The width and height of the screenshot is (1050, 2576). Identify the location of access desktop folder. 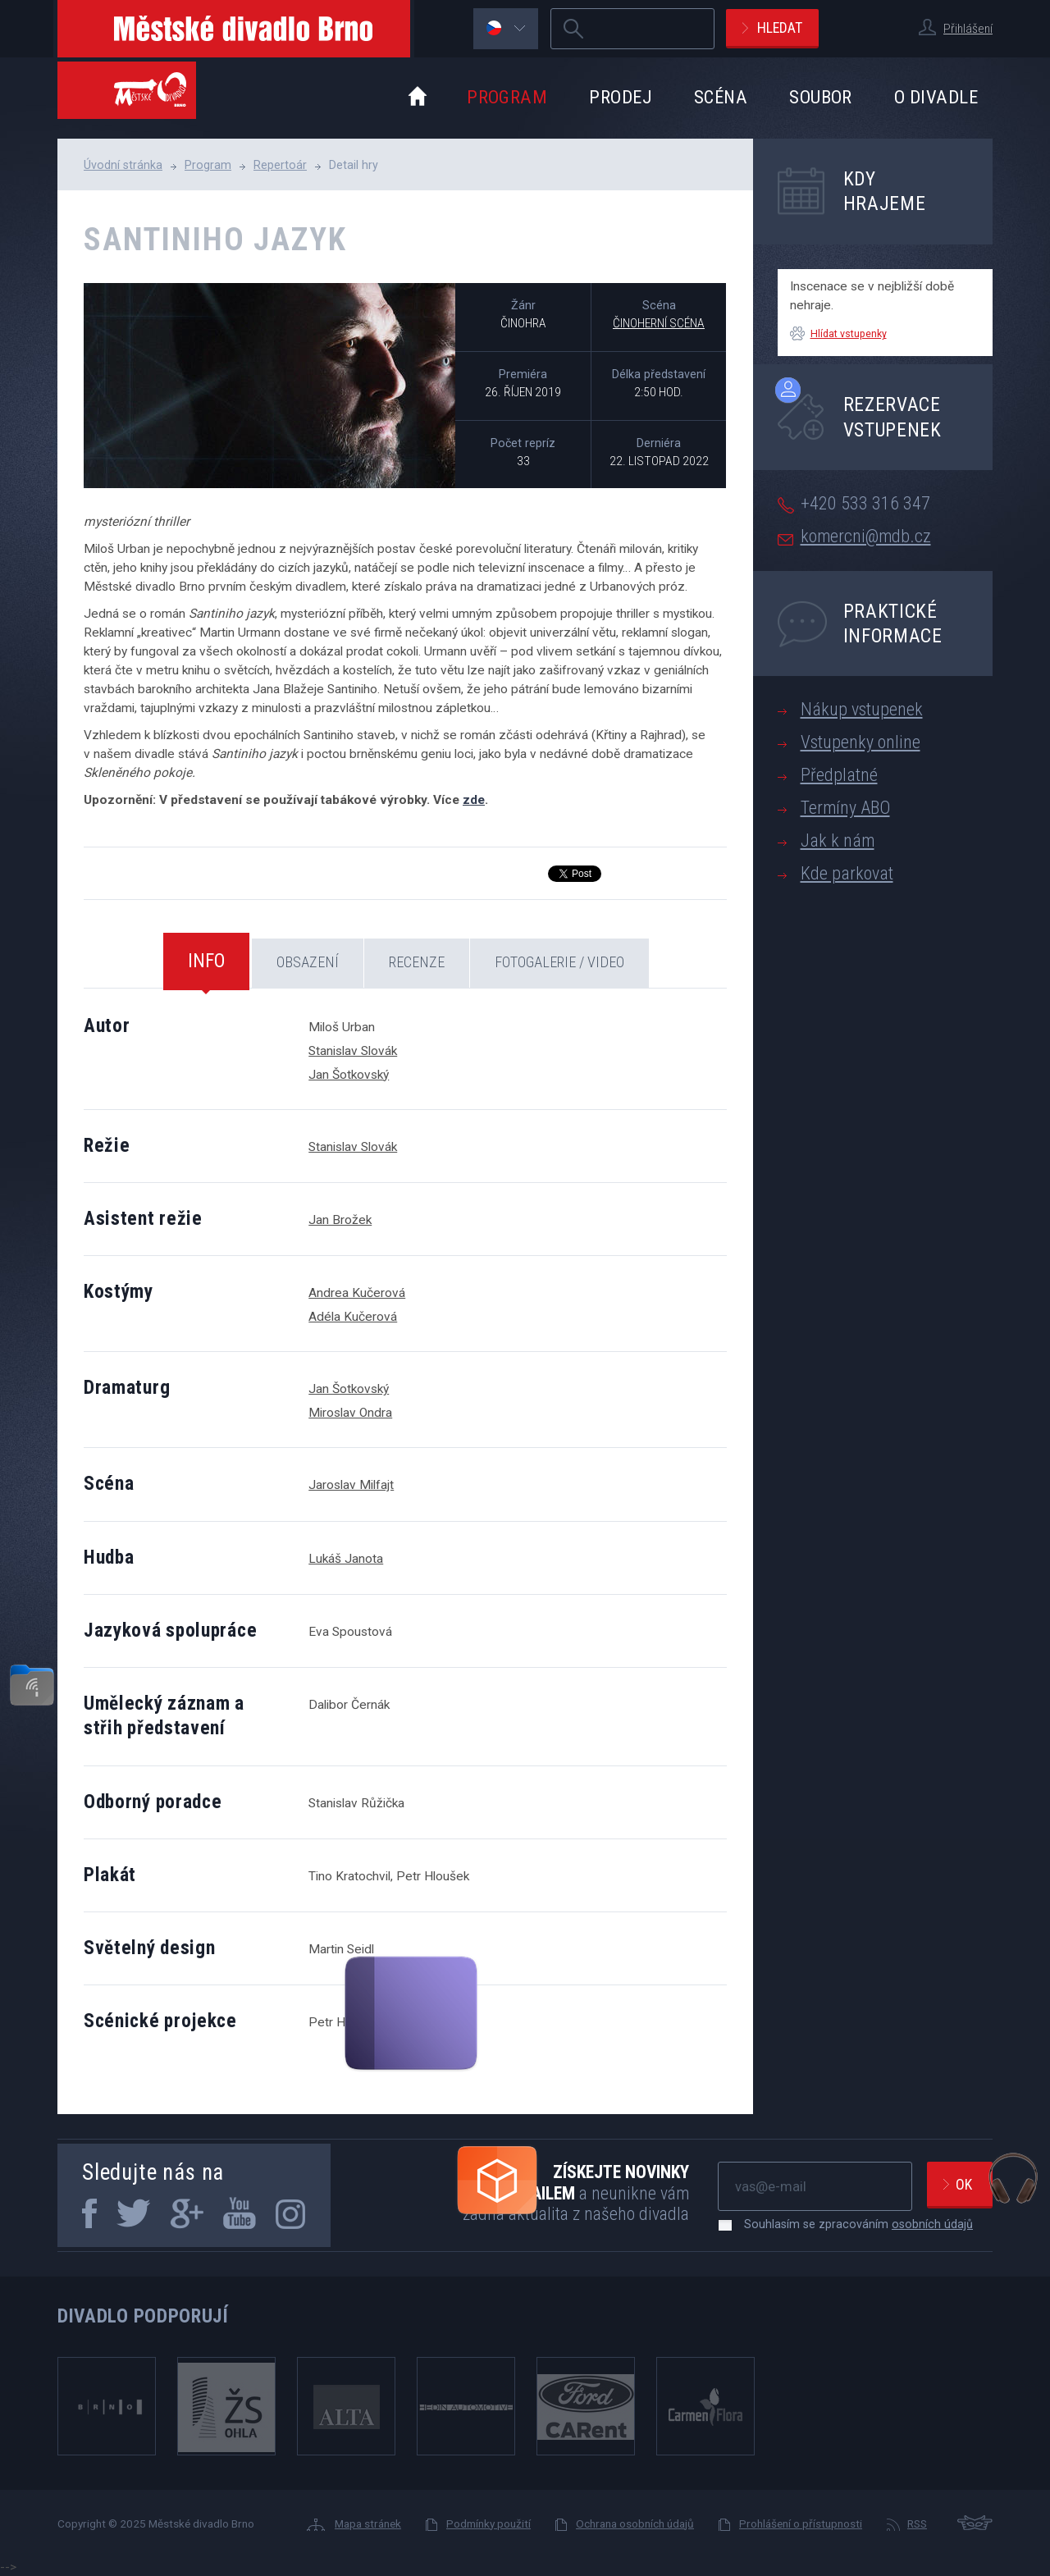
(411, 2008).